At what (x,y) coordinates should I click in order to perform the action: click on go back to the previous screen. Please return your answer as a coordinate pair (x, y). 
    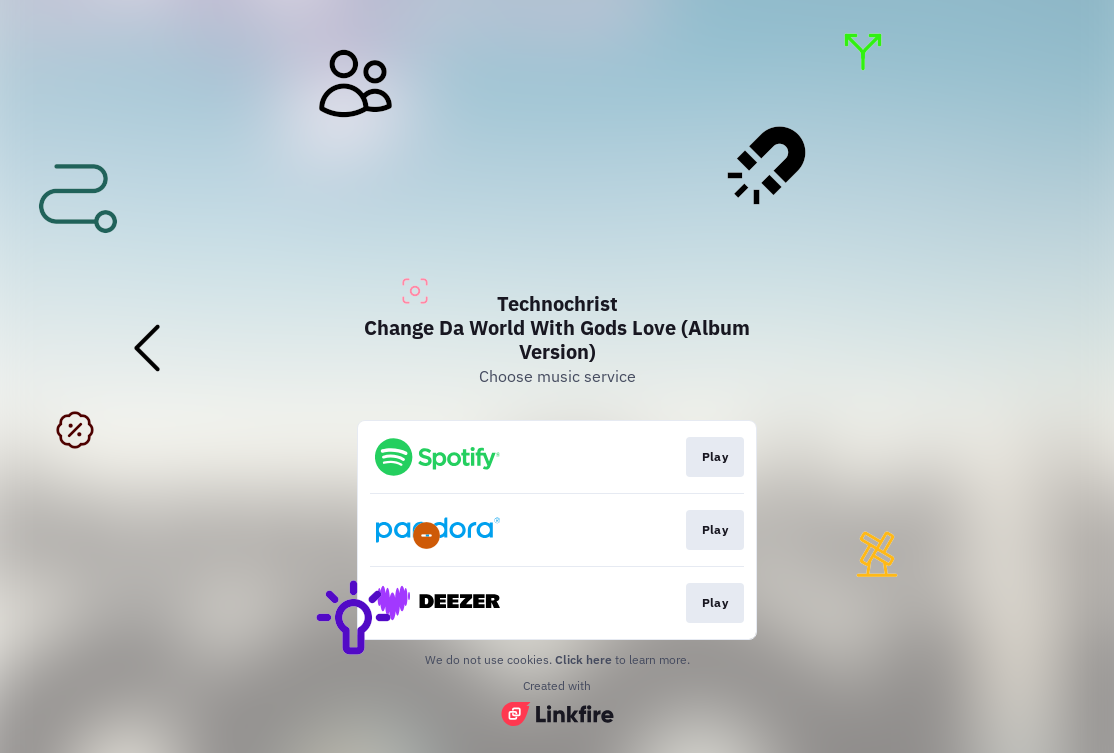
    Looking at the image, I should click on (147, 348).